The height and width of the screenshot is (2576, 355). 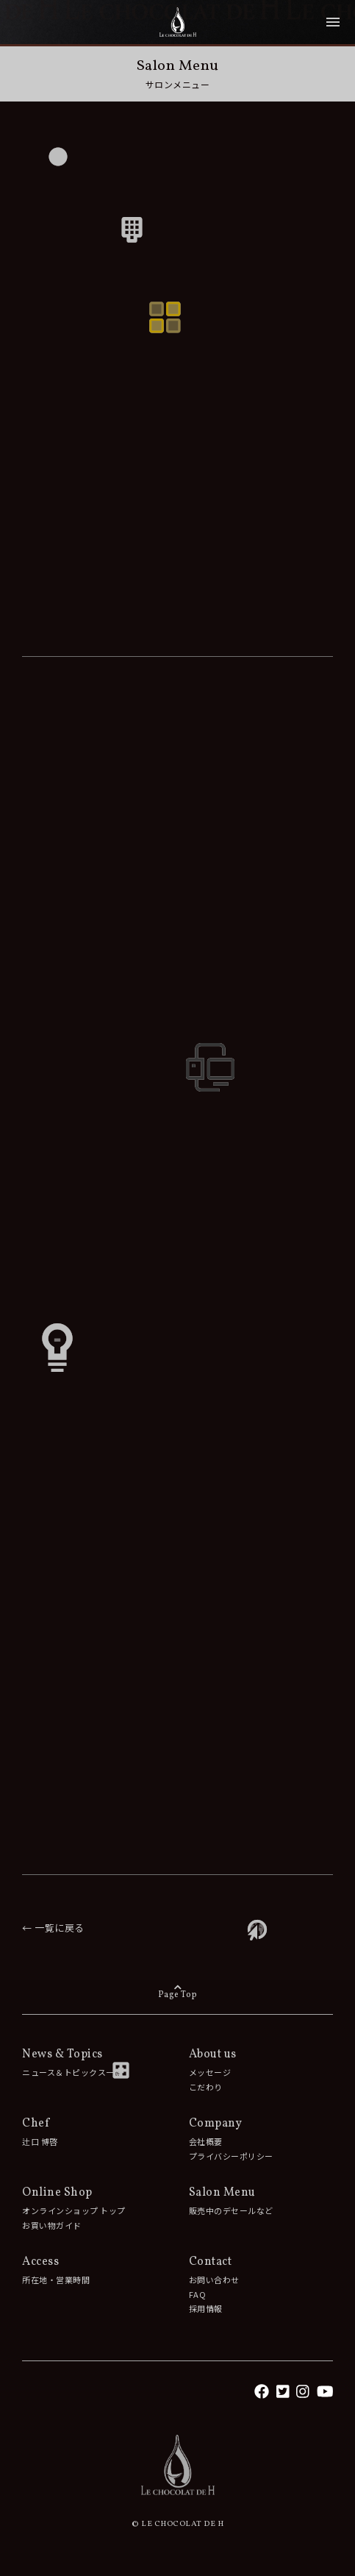 I want to click on start recording audio or video, so click(x=58, y=157).